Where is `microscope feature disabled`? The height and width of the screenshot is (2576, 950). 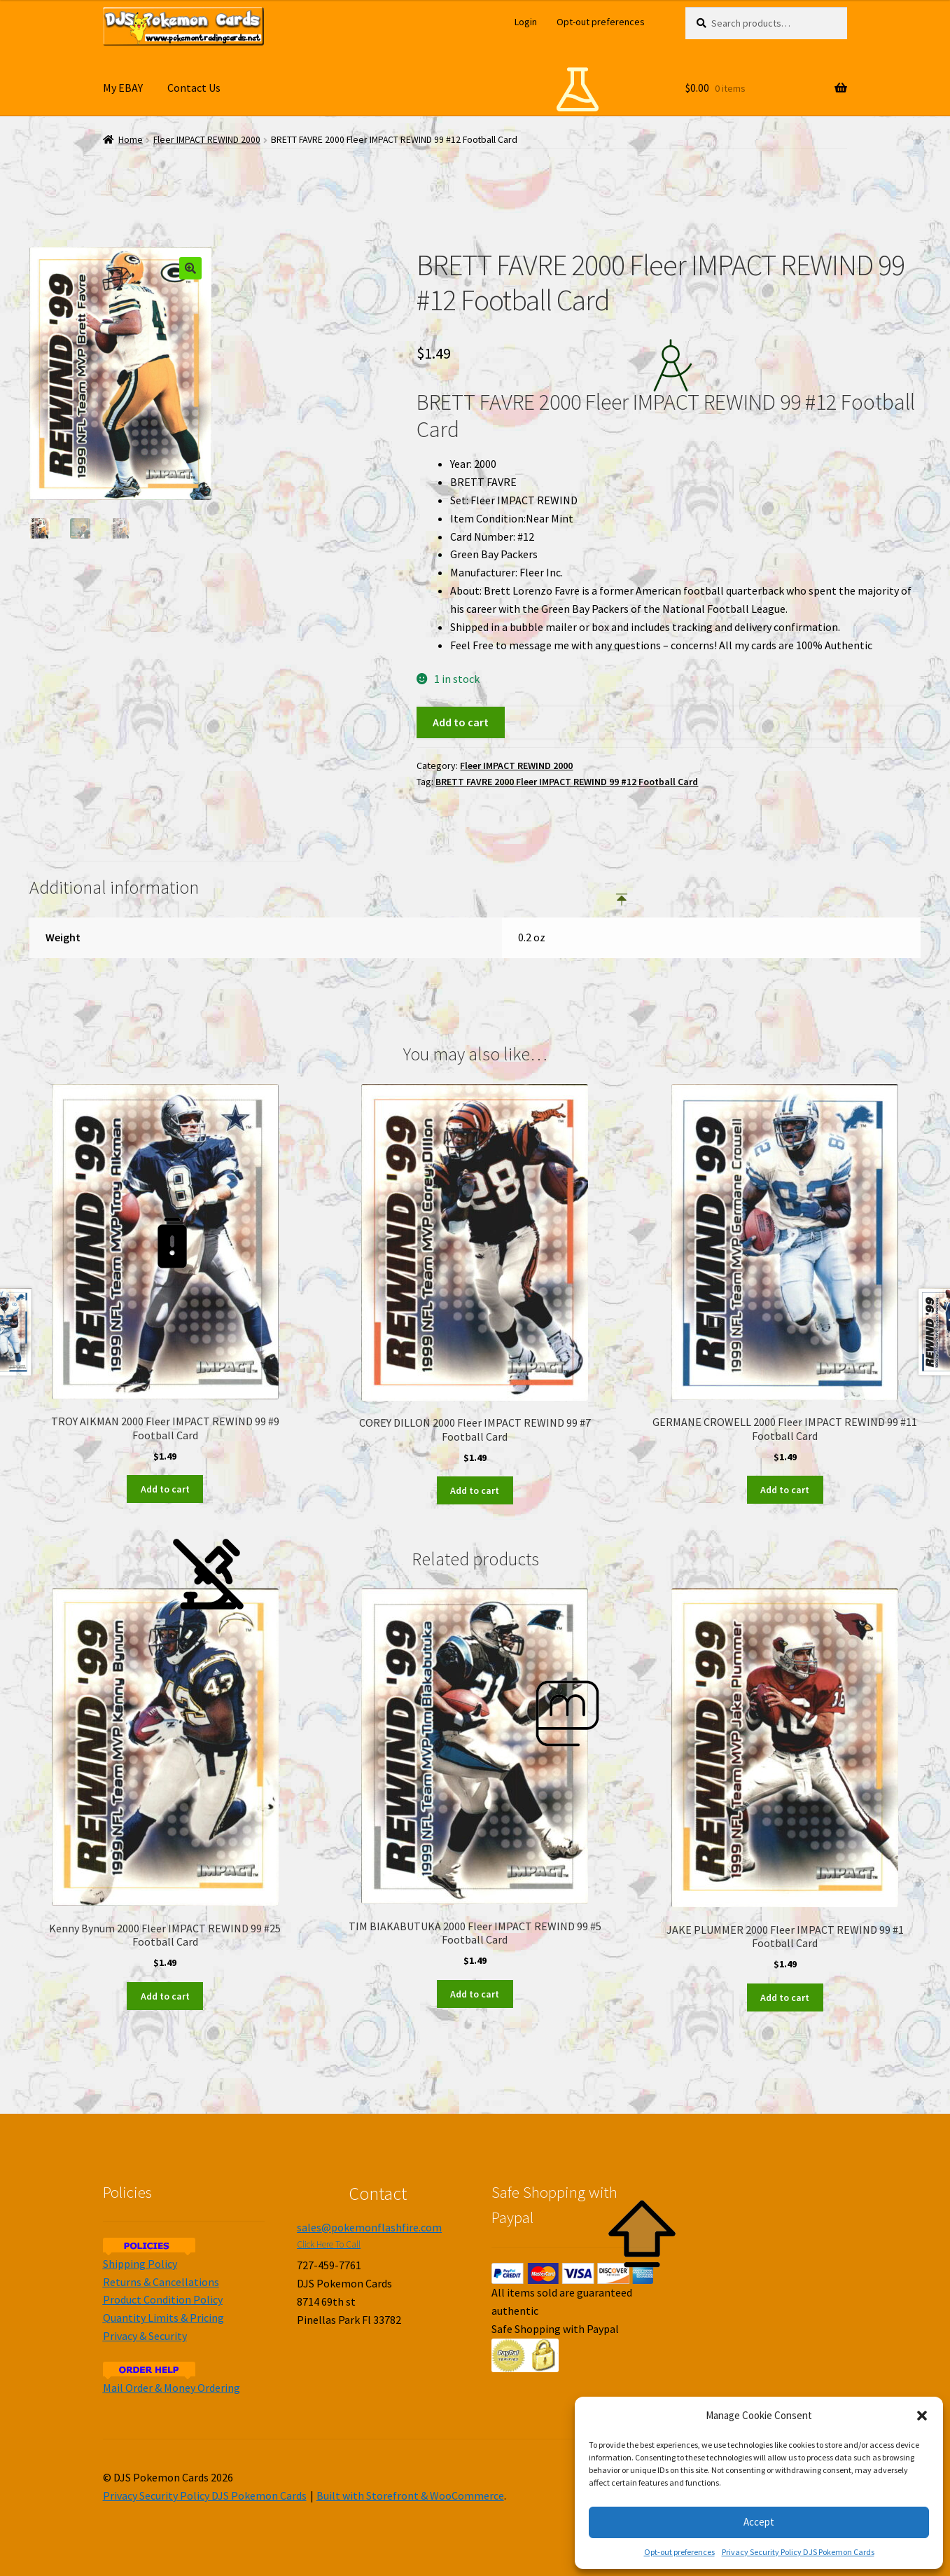
microscope feature disabled is located at coordinates (208, 1574).